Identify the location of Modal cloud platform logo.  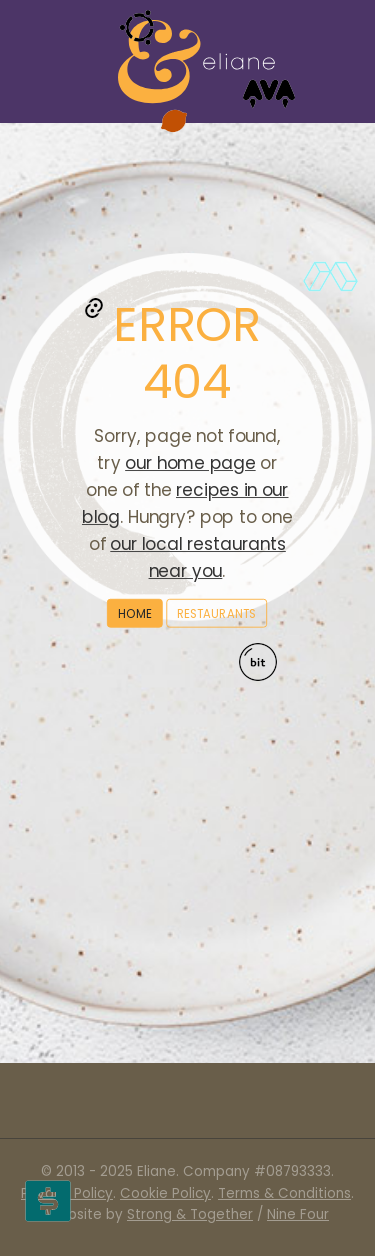
(330, 276).